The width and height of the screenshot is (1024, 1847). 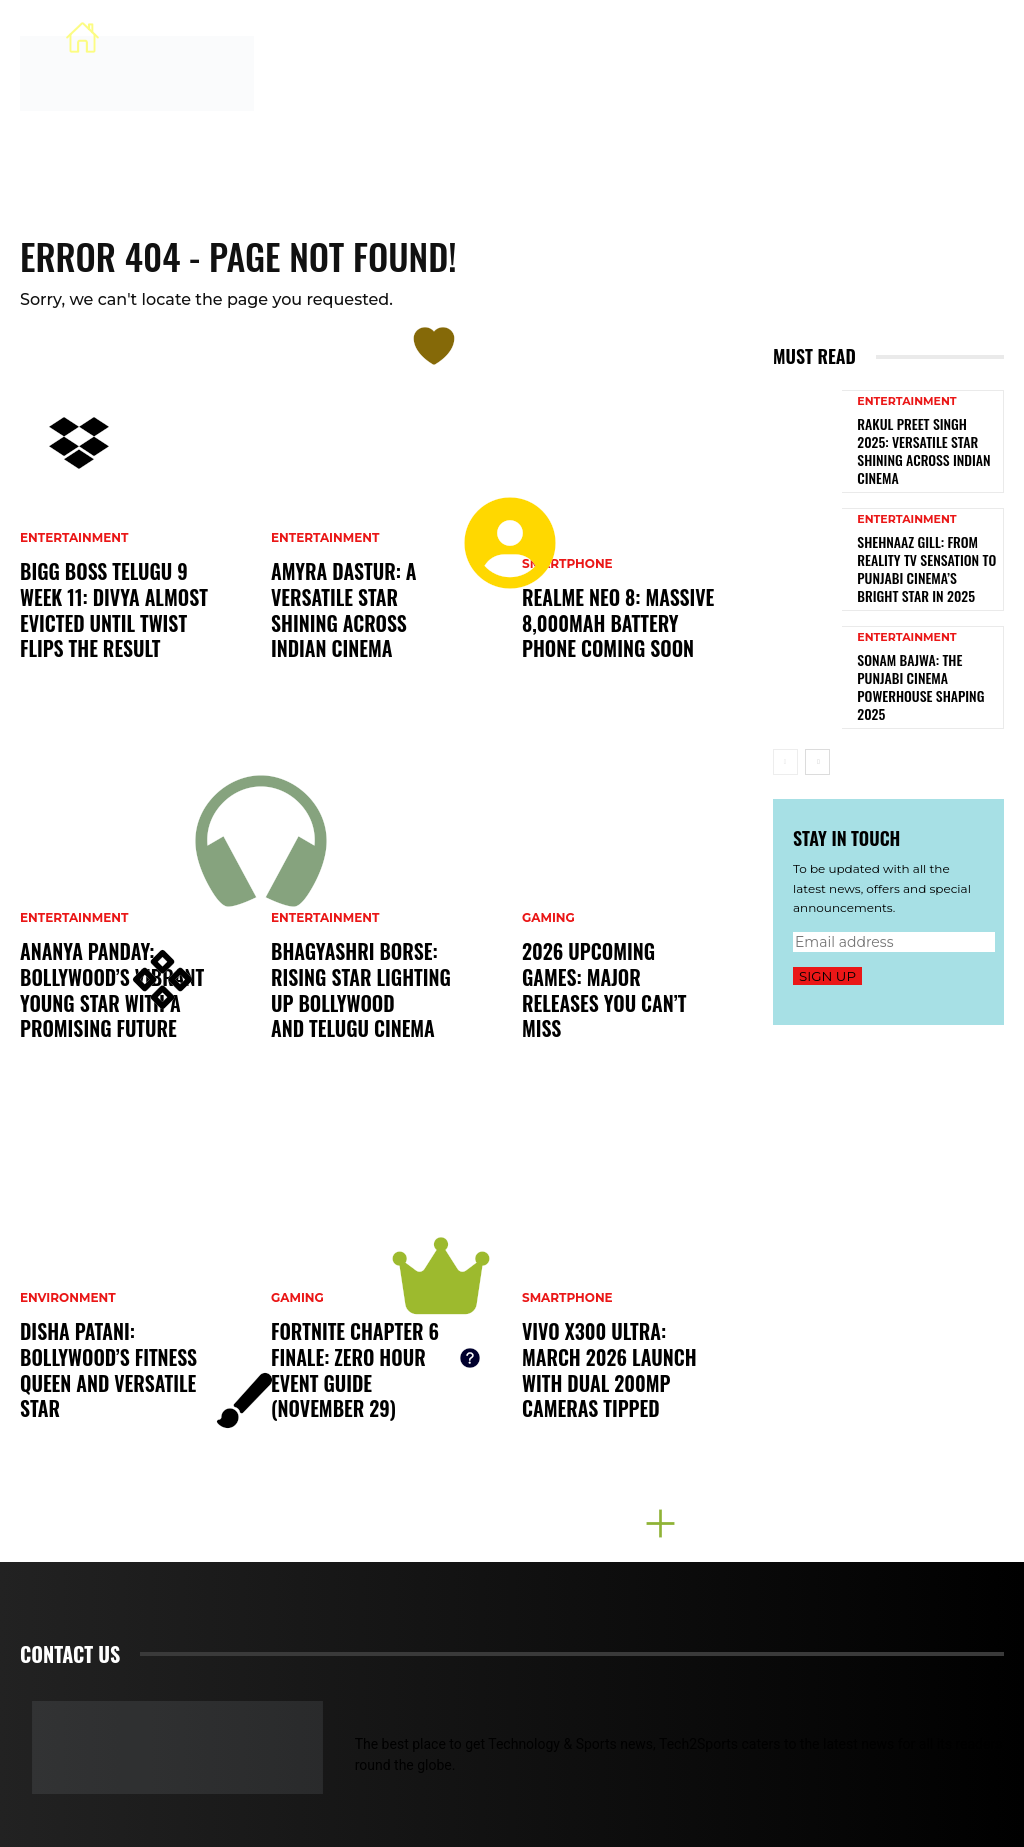 What do you see at coordinates (162, 979) in the screenshot?
I see `view UI components library` at bounding box center [162, 979].